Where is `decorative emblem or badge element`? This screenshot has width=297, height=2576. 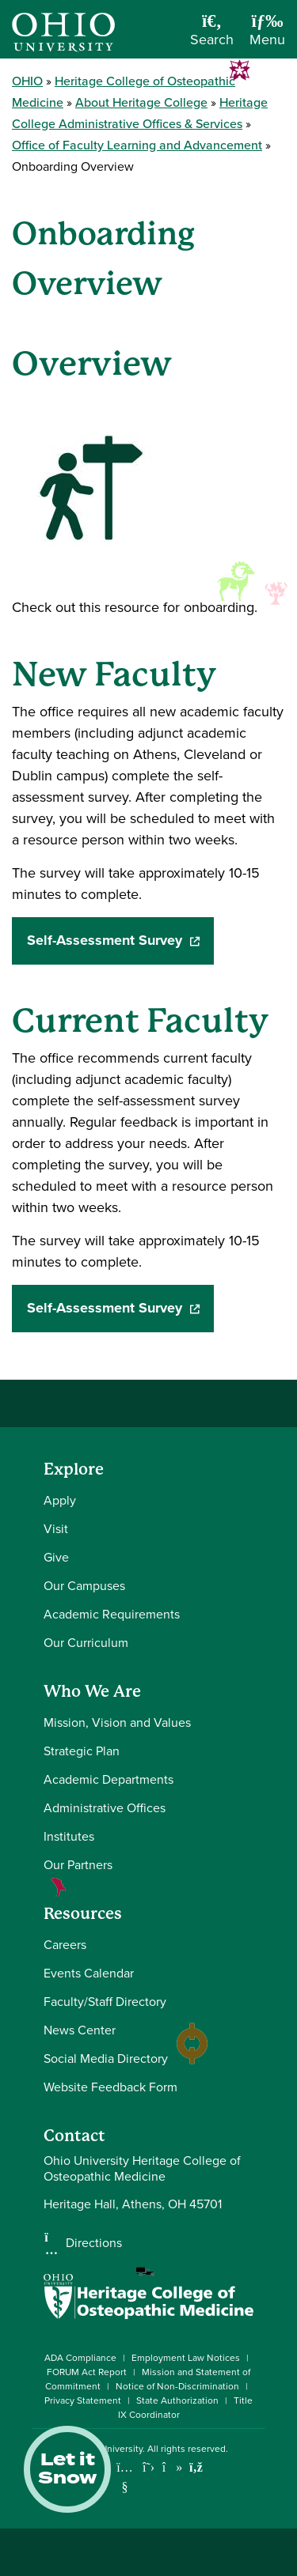 decorative emblem or badge element is located at coordinates (239, 70).